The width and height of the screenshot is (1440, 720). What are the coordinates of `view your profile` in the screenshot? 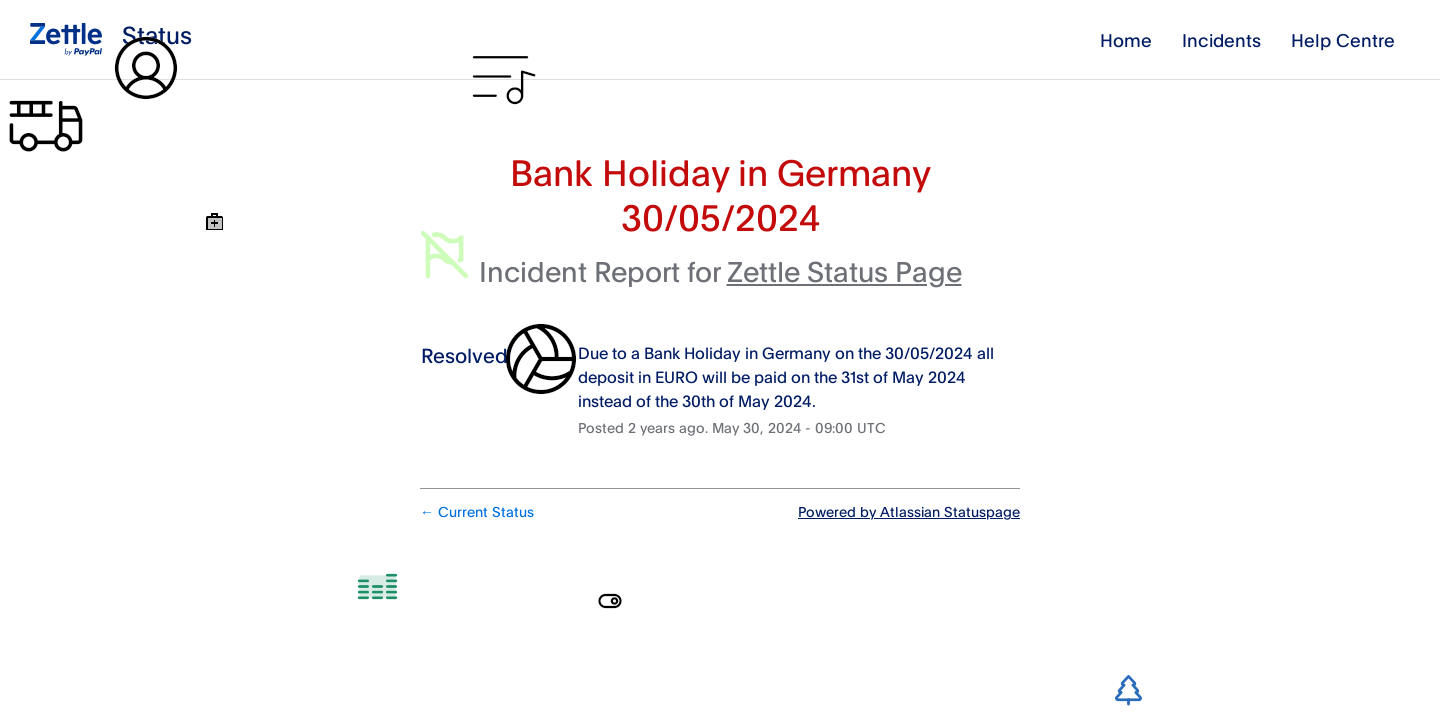 It's located at (146, 68).